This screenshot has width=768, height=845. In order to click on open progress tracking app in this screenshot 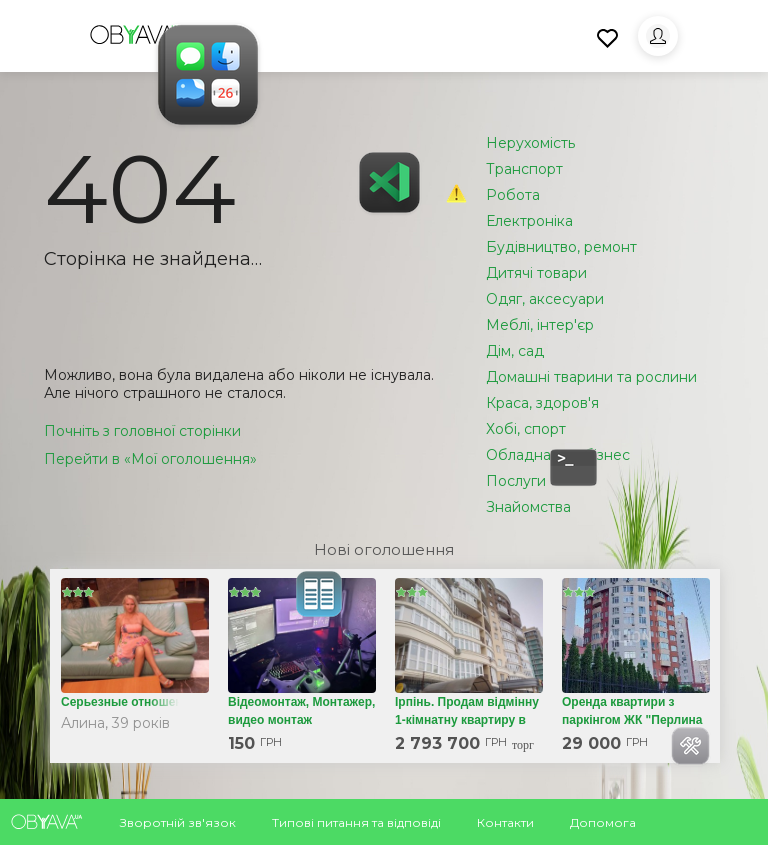, I will do `click(319, 594)`.